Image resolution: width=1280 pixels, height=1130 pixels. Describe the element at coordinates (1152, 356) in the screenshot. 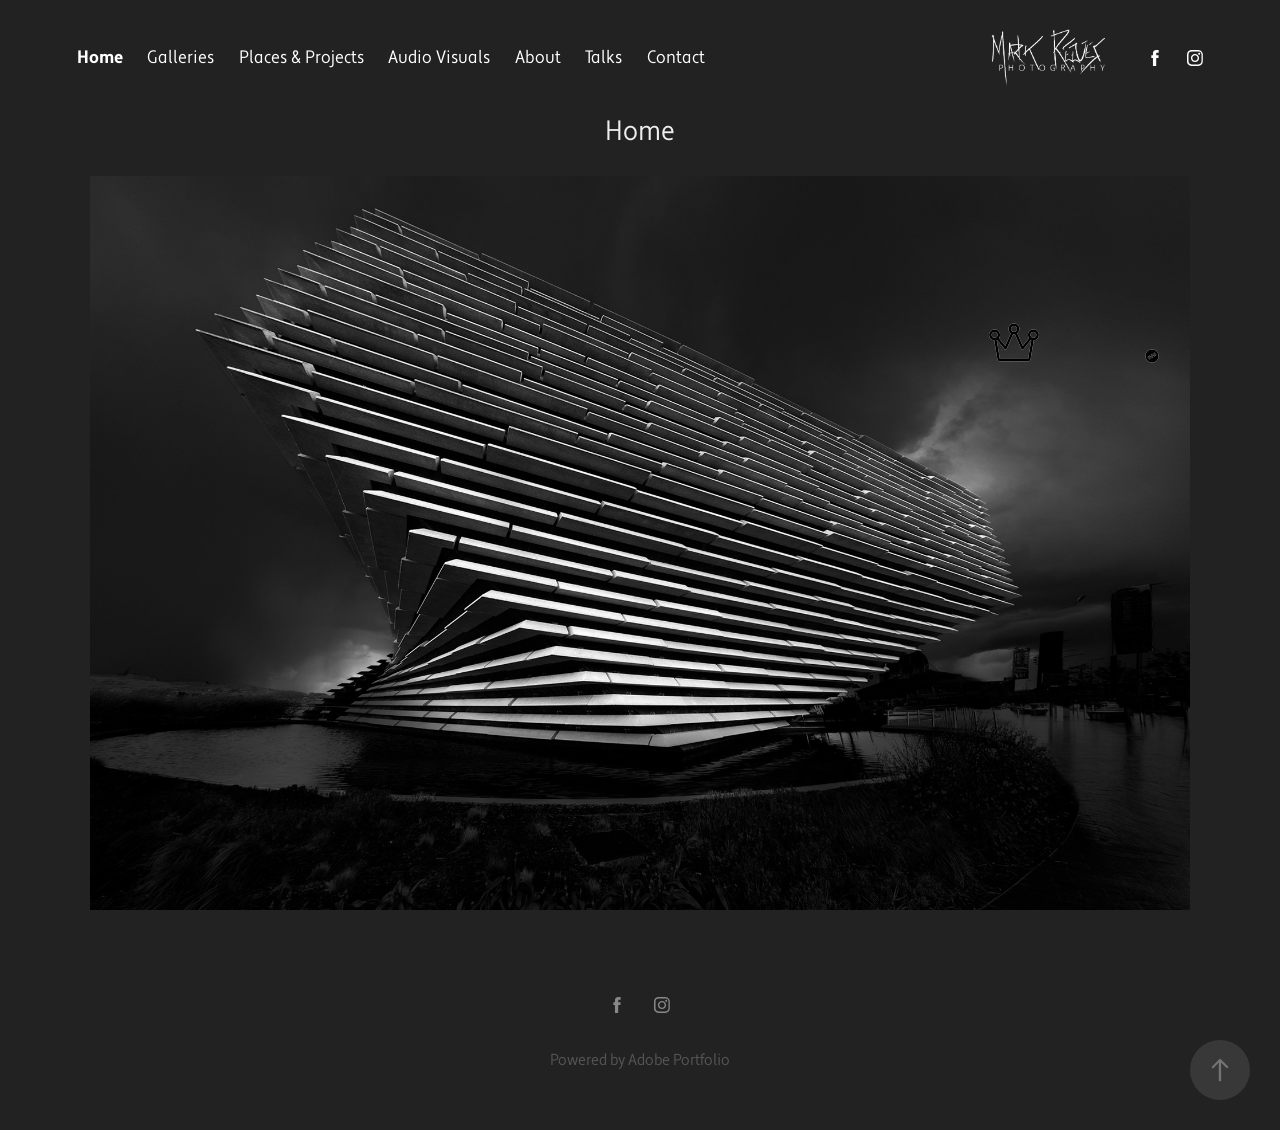

I see `swap or exchange items` at that location.